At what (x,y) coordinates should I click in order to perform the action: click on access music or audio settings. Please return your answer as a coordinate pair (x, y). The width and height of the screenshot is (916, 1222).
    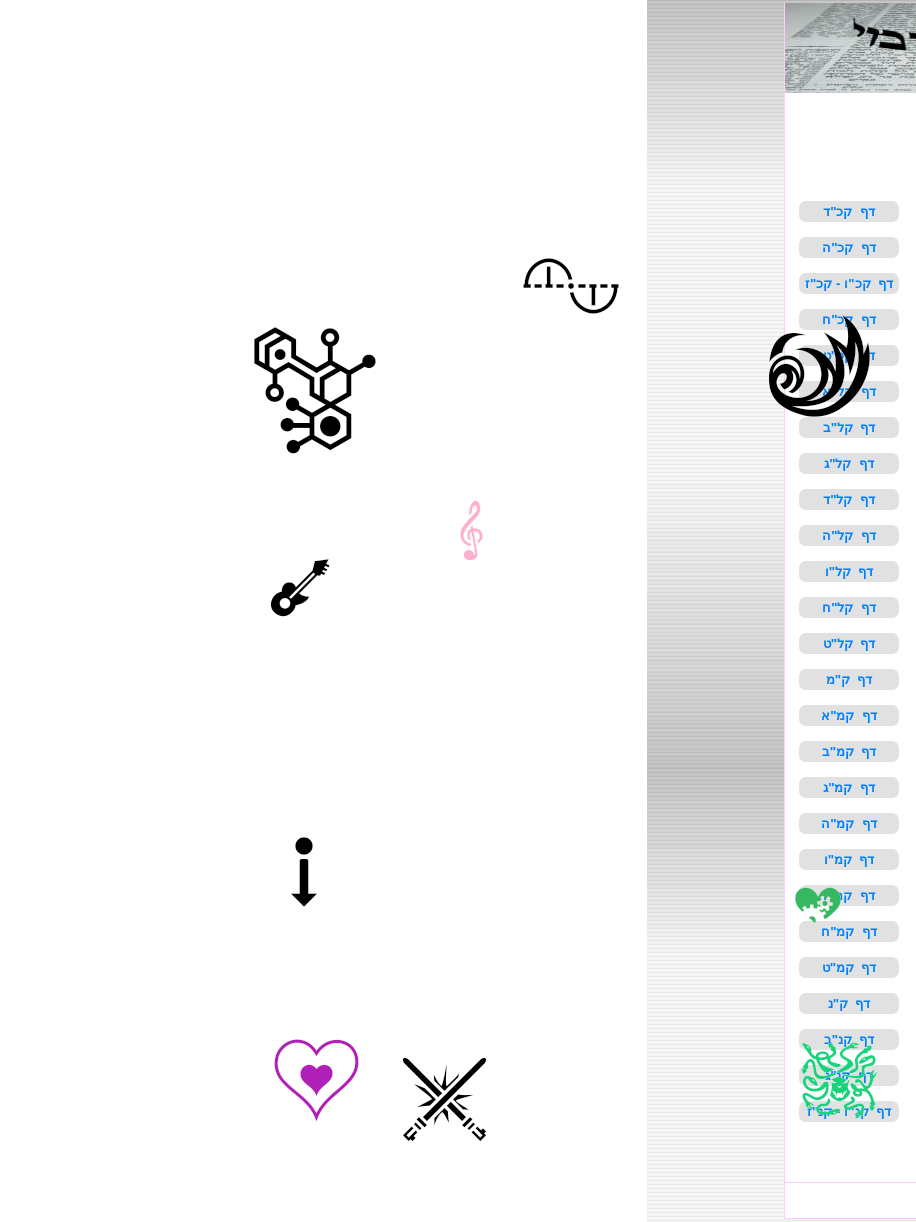
    Looking at the image, I should click on (300, 588).